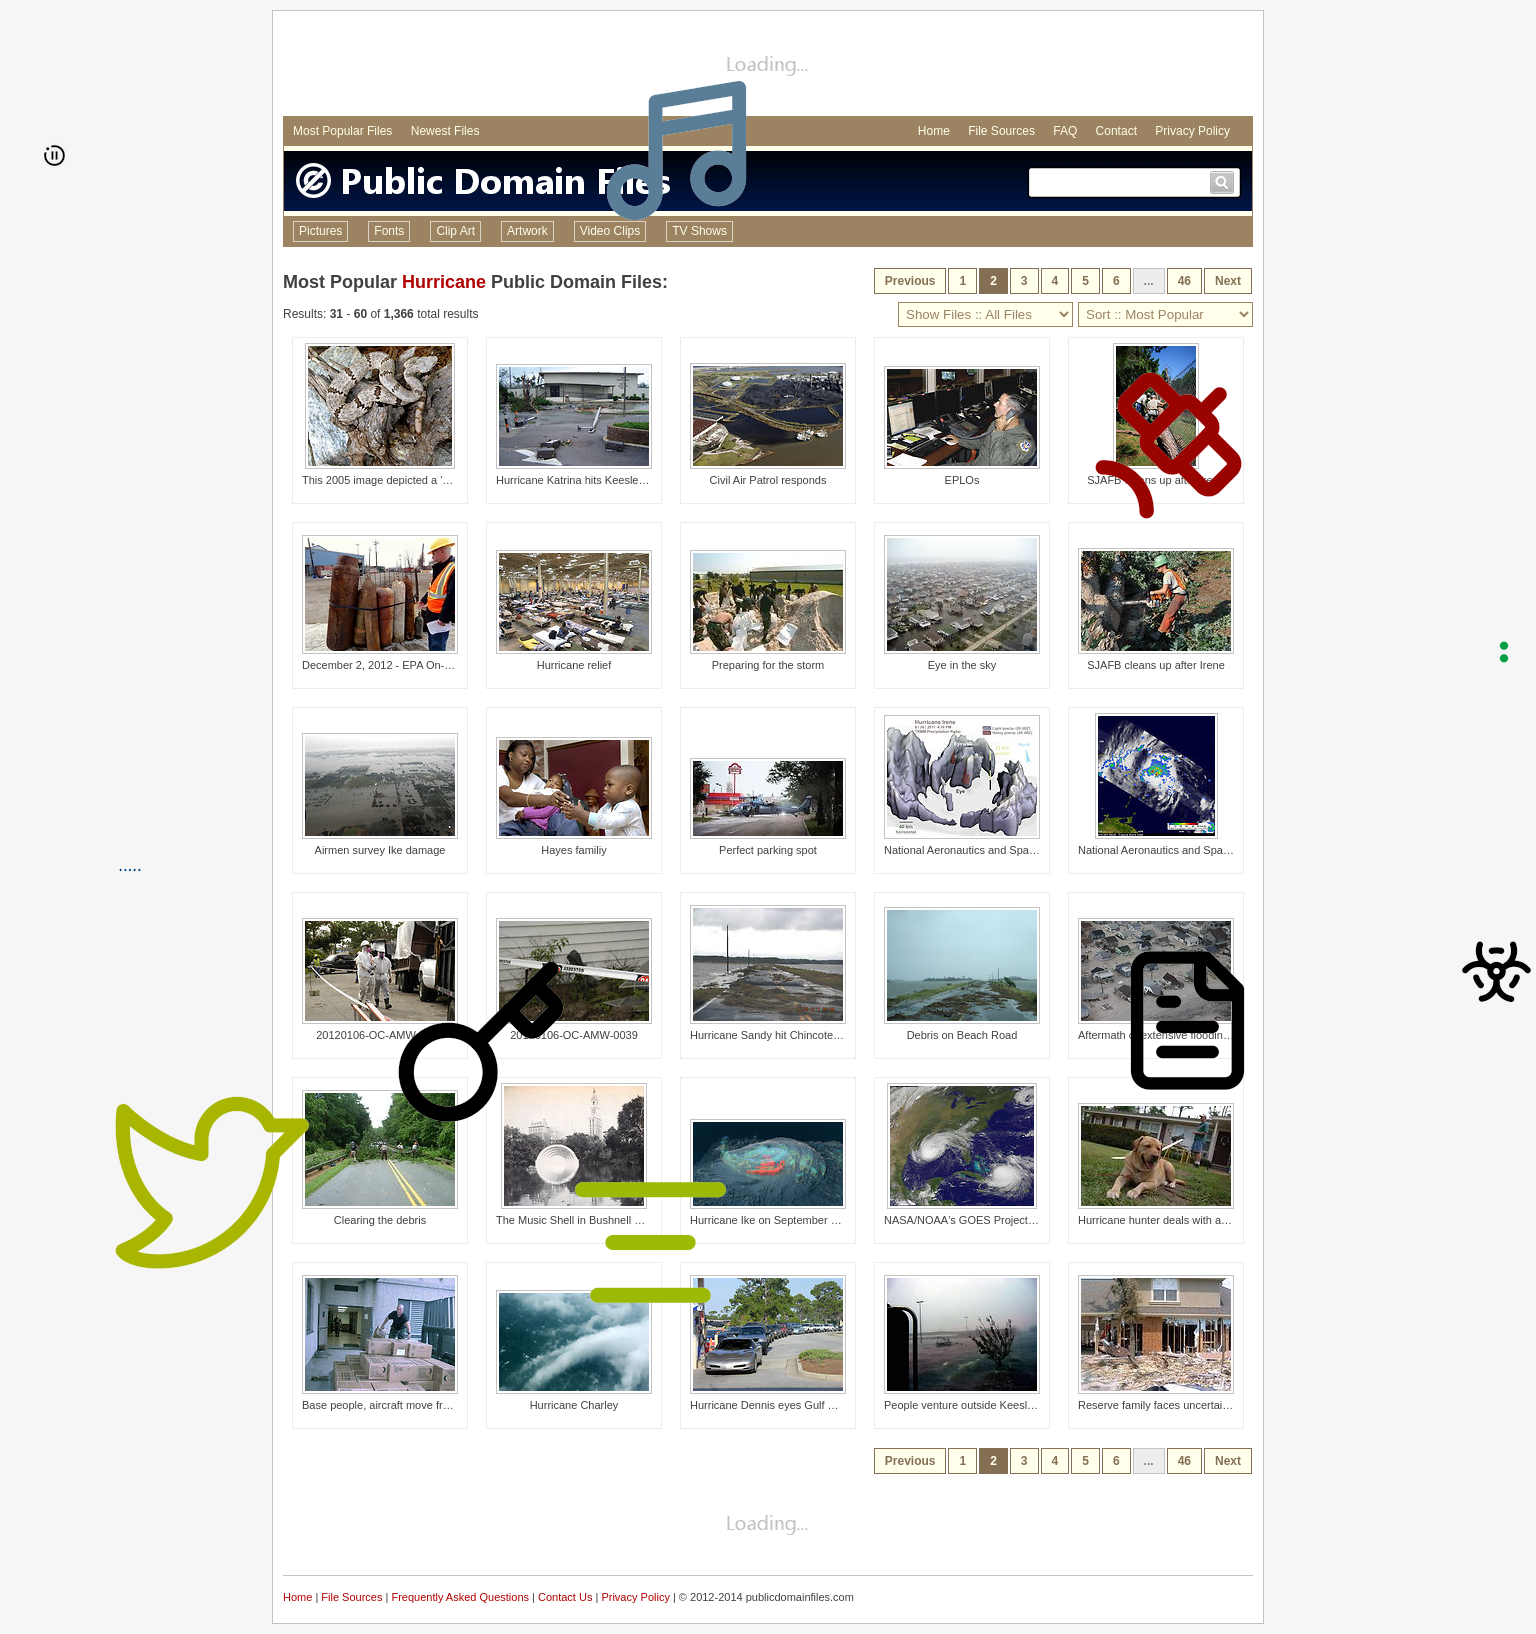 This screenshot has width=1536, height=1634. What do you see at coordinates (1187, 1020) in the screenshot?
I see `view document contents` at bounding box center [1187, 1020].